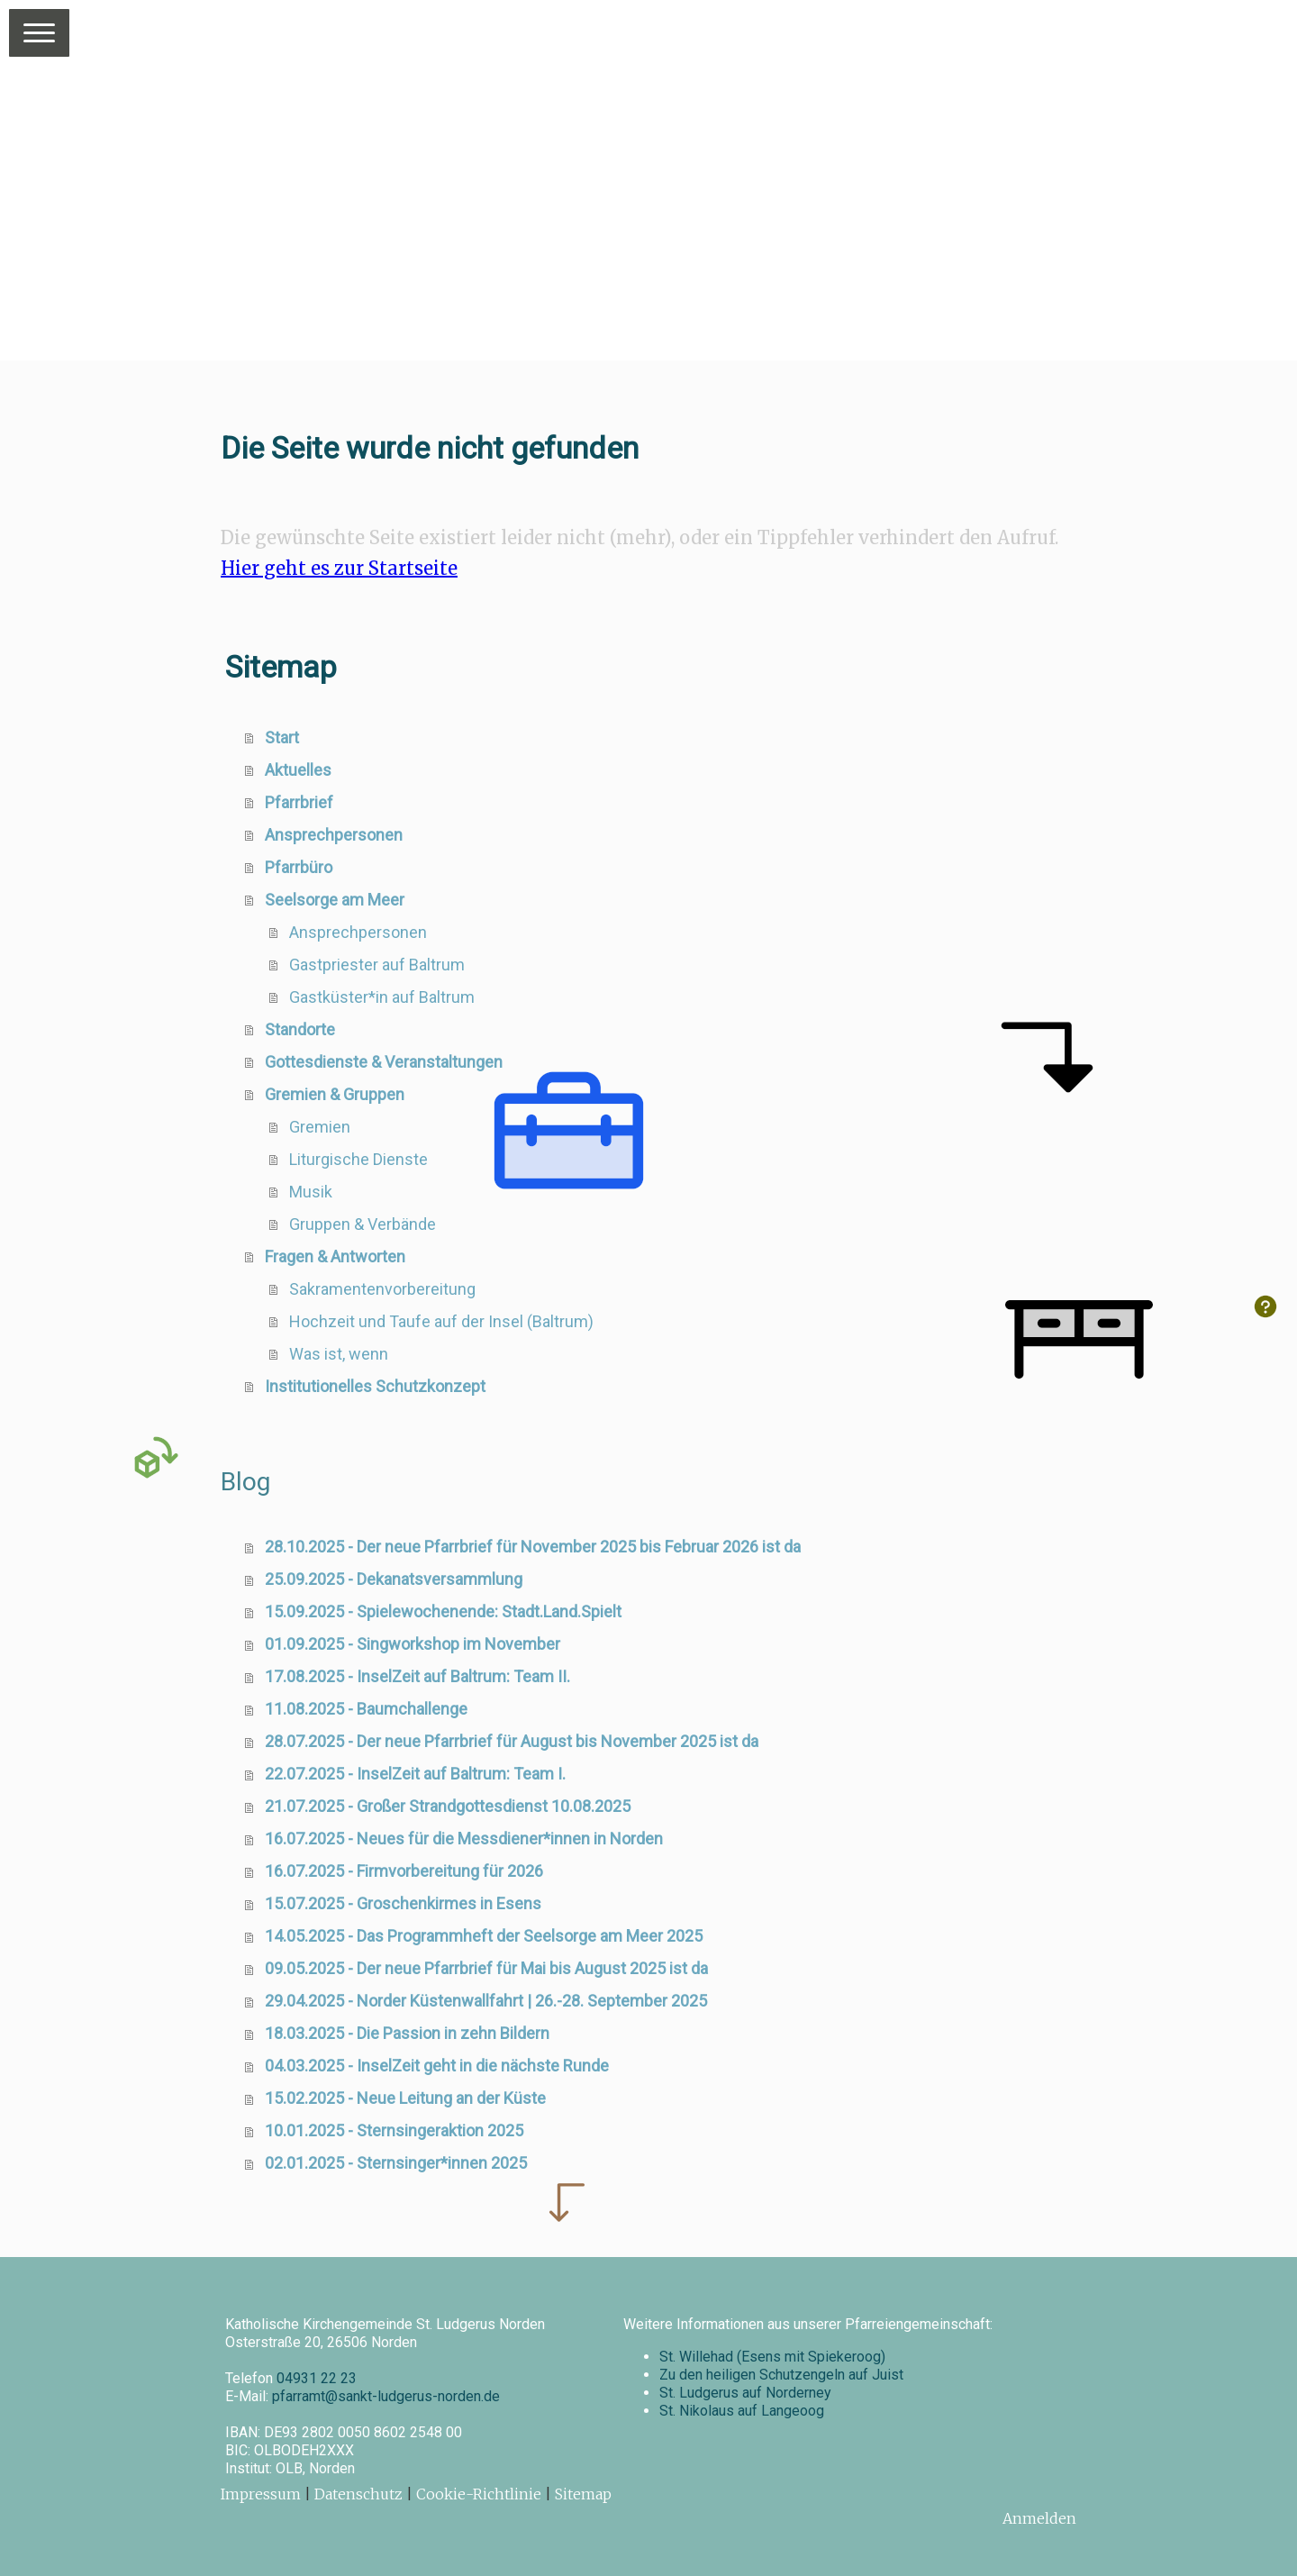 The width and height of the screenshot is (1297, 2576). Describe the element at coordinates (1079, 1337) in the screenshot. I see `access workspace or office settings` at that location.